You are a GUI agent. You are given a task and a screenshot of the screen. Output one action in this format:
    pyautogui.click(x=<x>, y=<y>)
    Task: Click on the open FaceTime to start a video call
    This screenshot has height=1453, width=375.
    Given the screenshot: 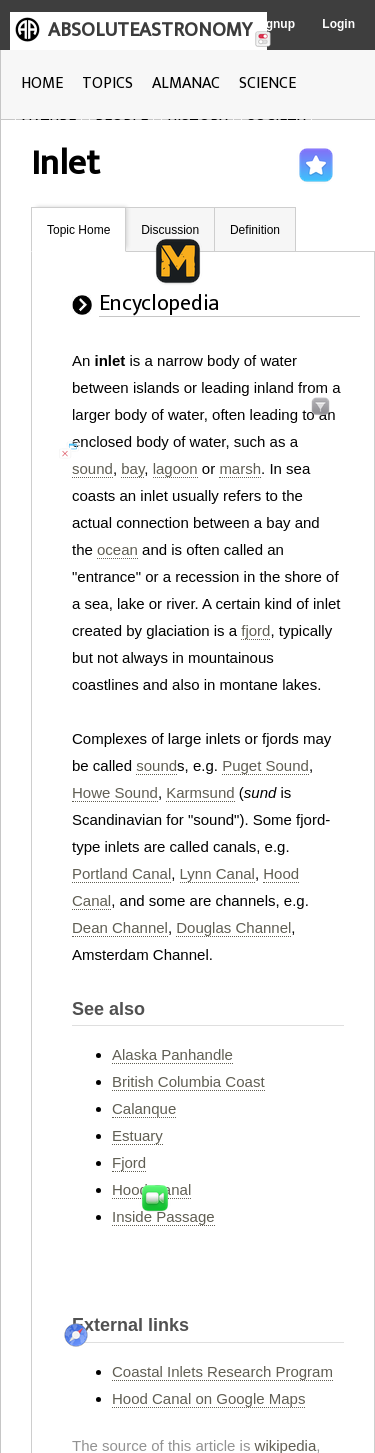 What is the action you would take?
    pyautogui.click(x=155, y=1198)
    